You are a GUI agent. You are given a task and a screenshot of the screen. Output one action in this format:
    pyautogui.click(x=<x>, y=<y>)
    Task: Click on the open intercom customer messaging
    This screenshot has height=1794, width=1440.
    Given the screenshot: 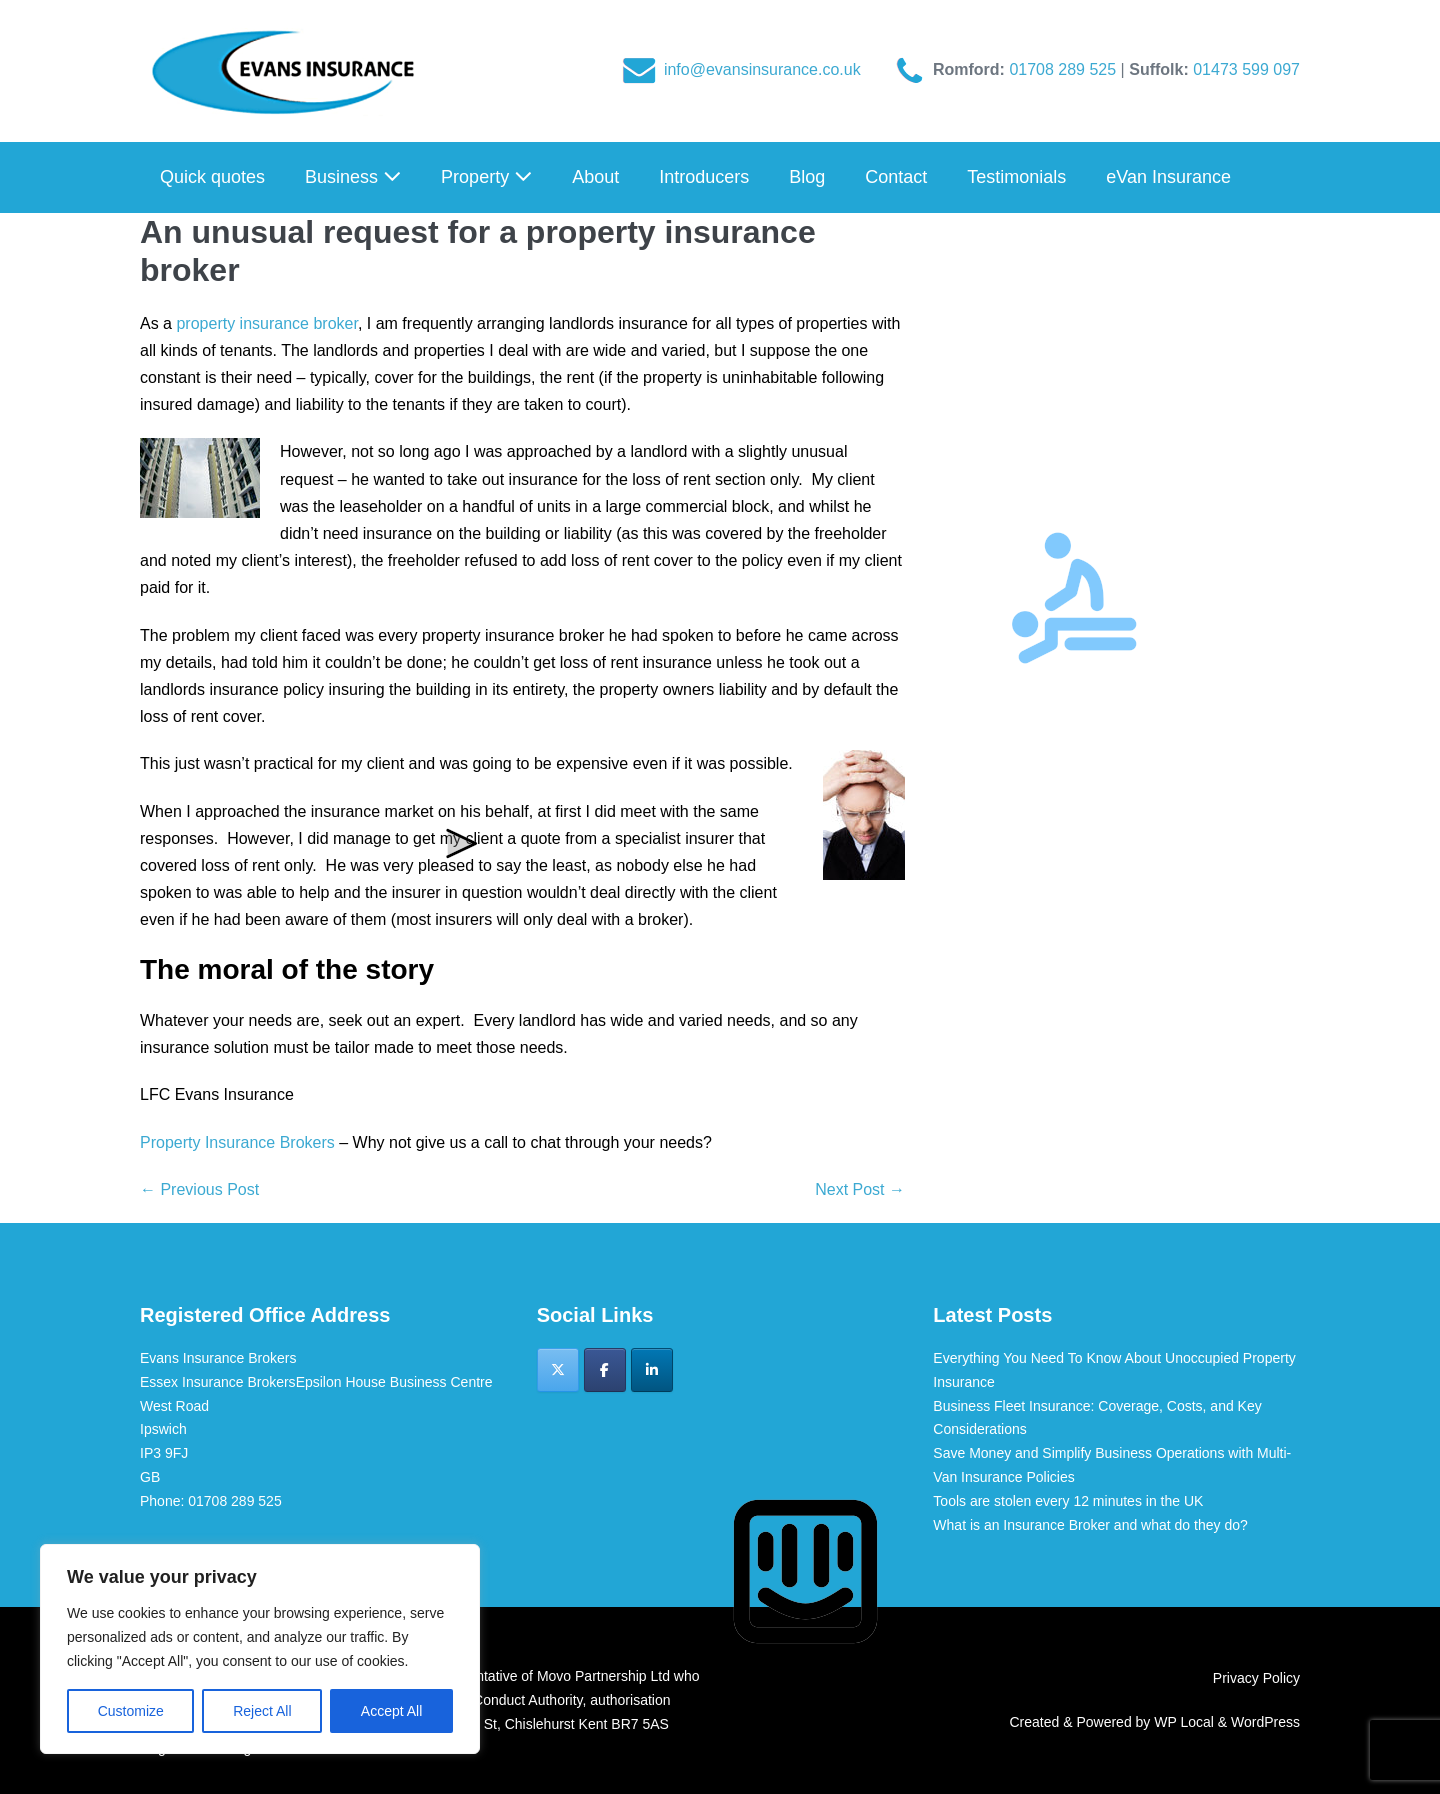 What is the action you would take?
    pyautogui.click(x=805, y=1571)
    